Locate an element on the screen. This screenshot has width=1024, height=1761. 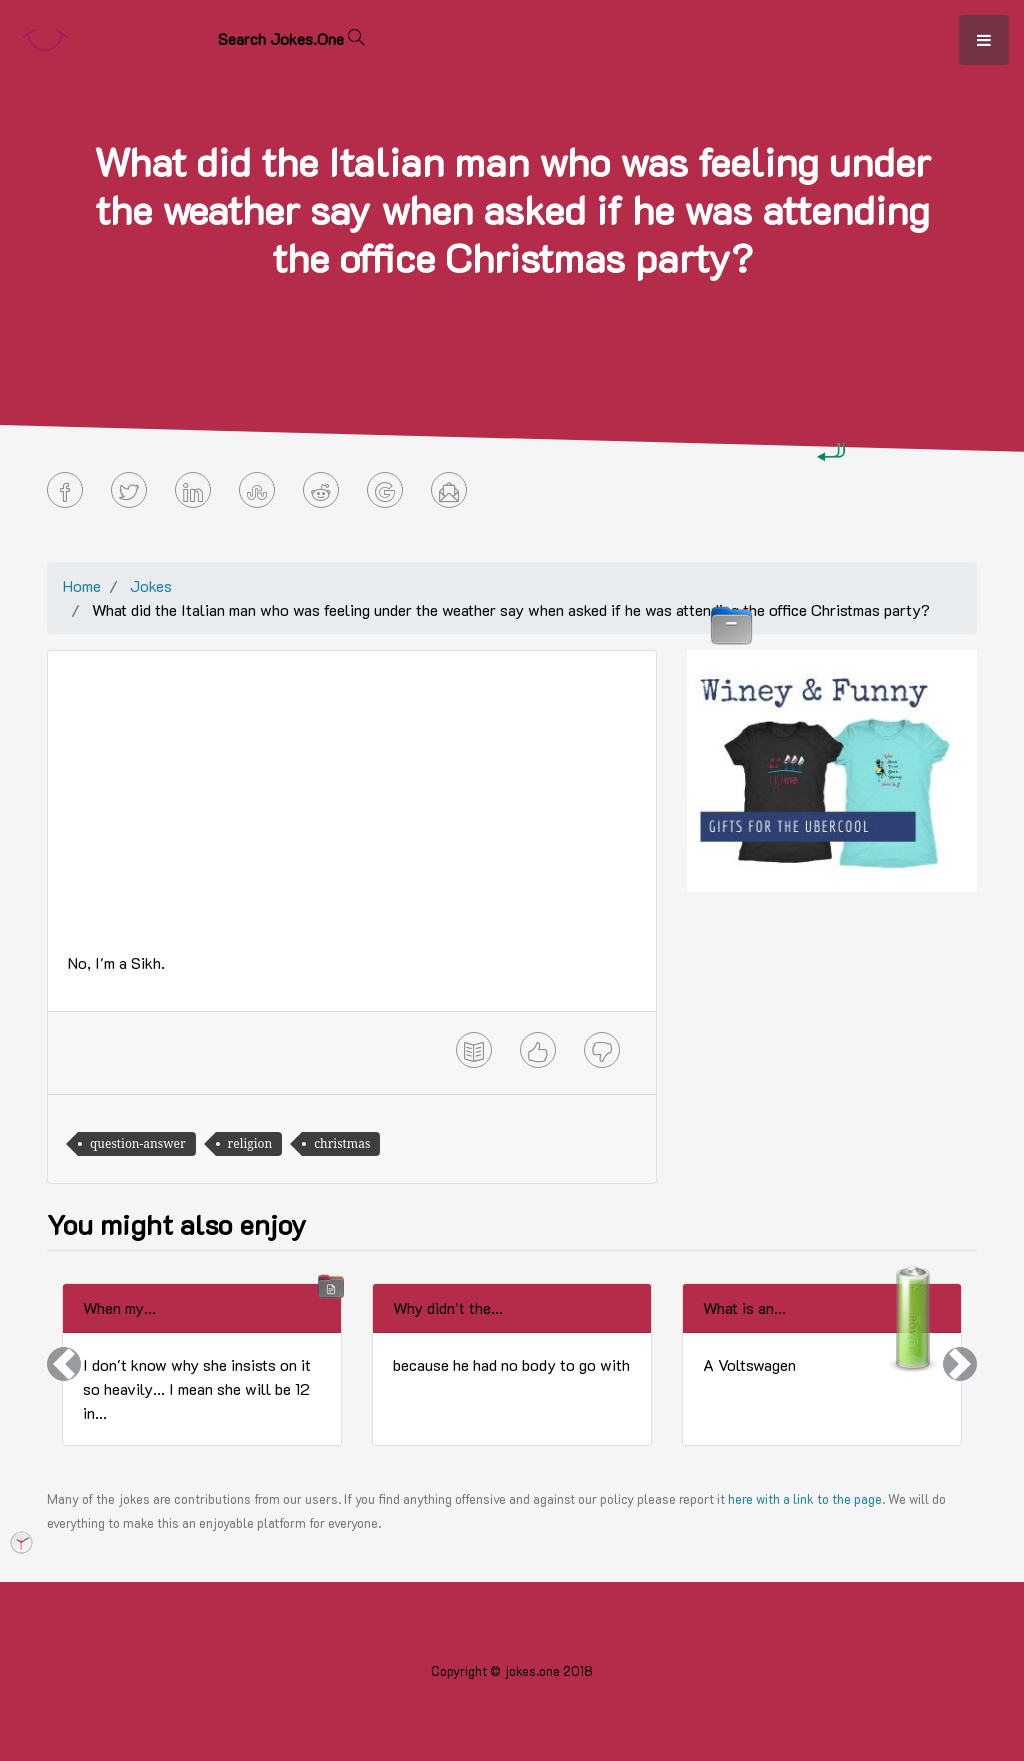
access recently opened files or folders is located at coordinates (21, 1542).